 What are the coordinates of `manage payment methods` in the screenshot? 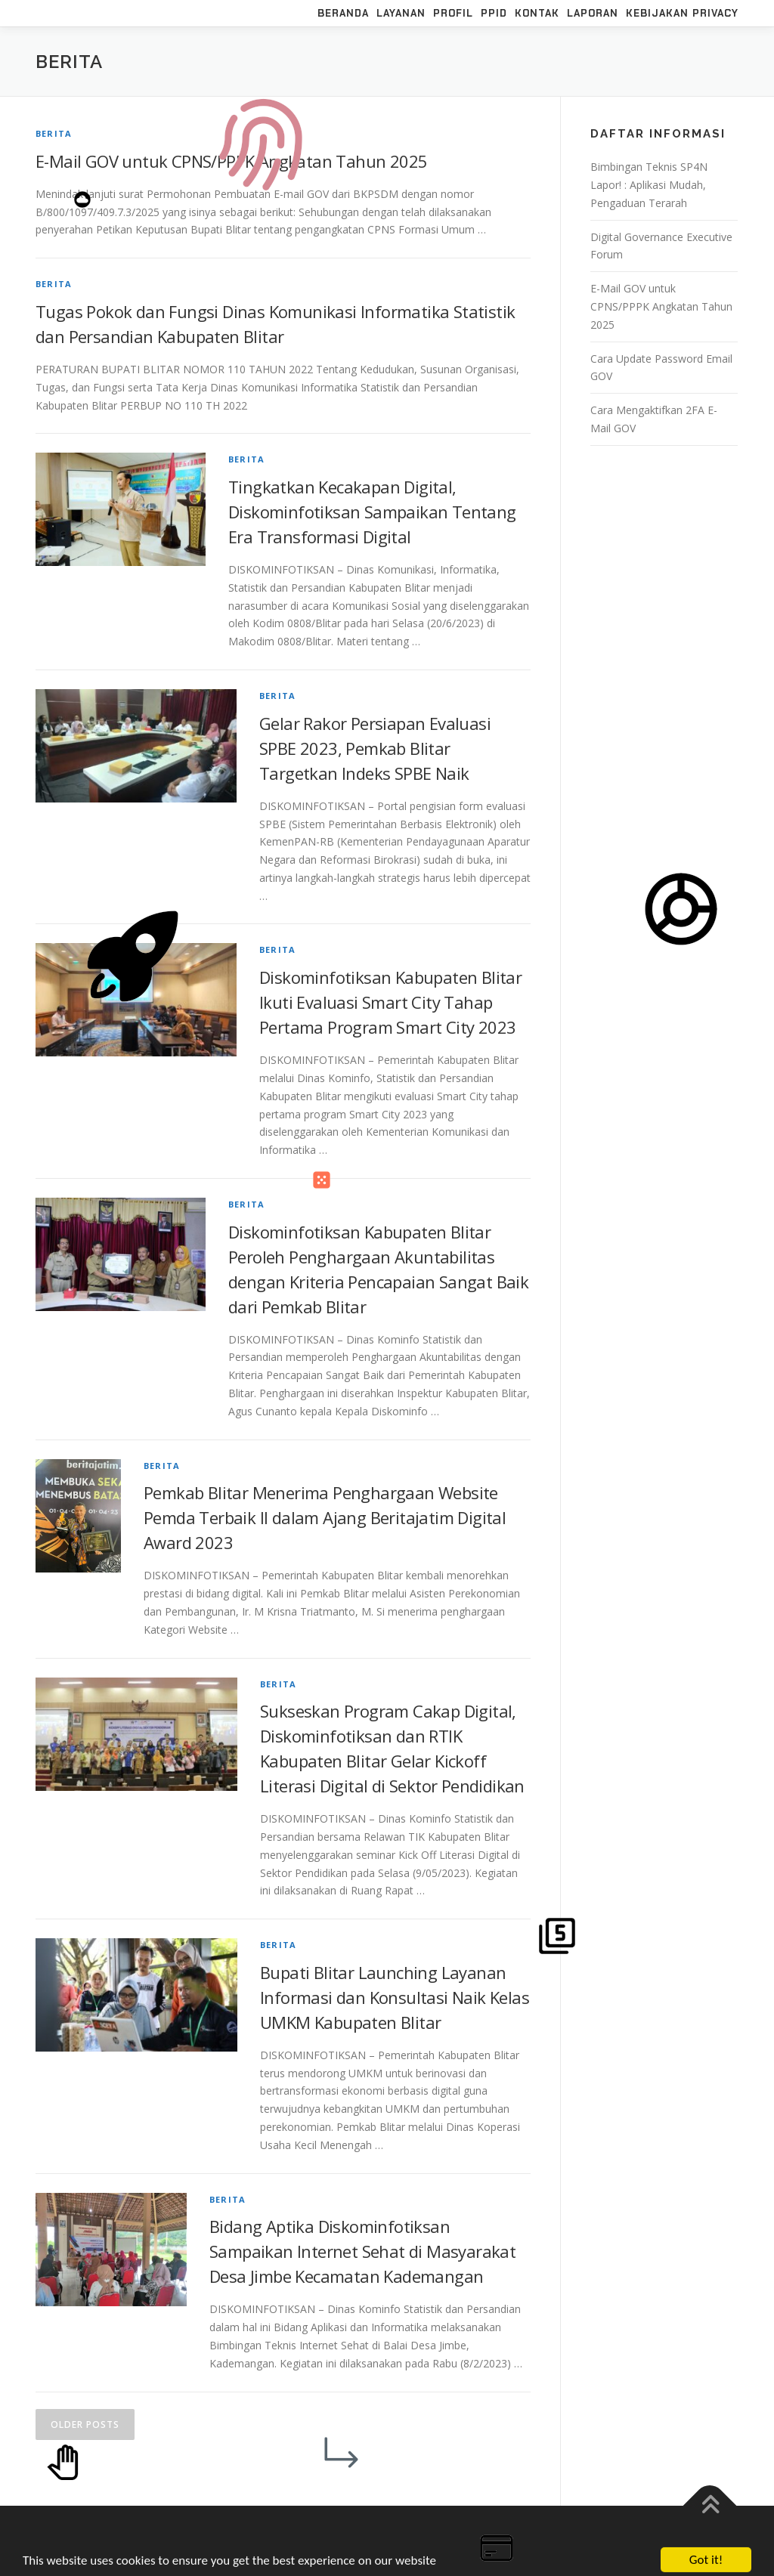 It's located at (497, 2548).